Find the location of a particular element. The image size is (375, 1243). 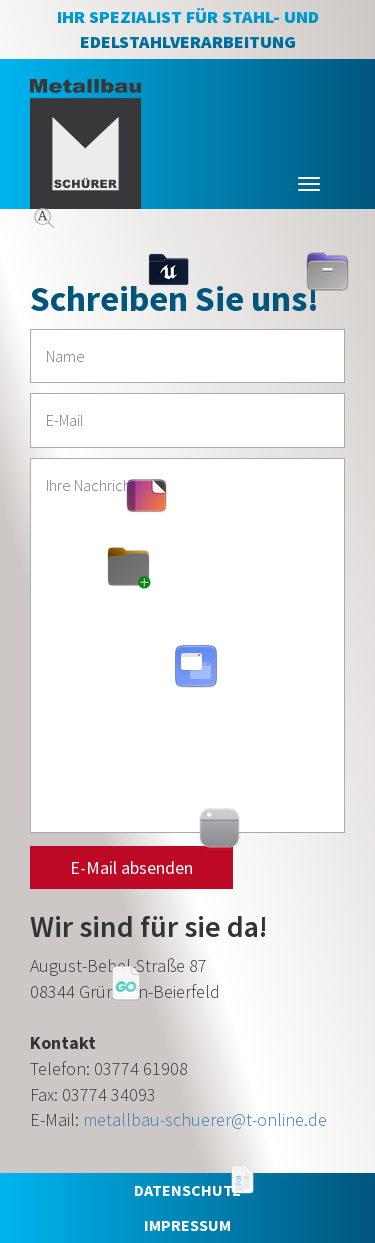

create a new folder is located at coordinates (128, 566).